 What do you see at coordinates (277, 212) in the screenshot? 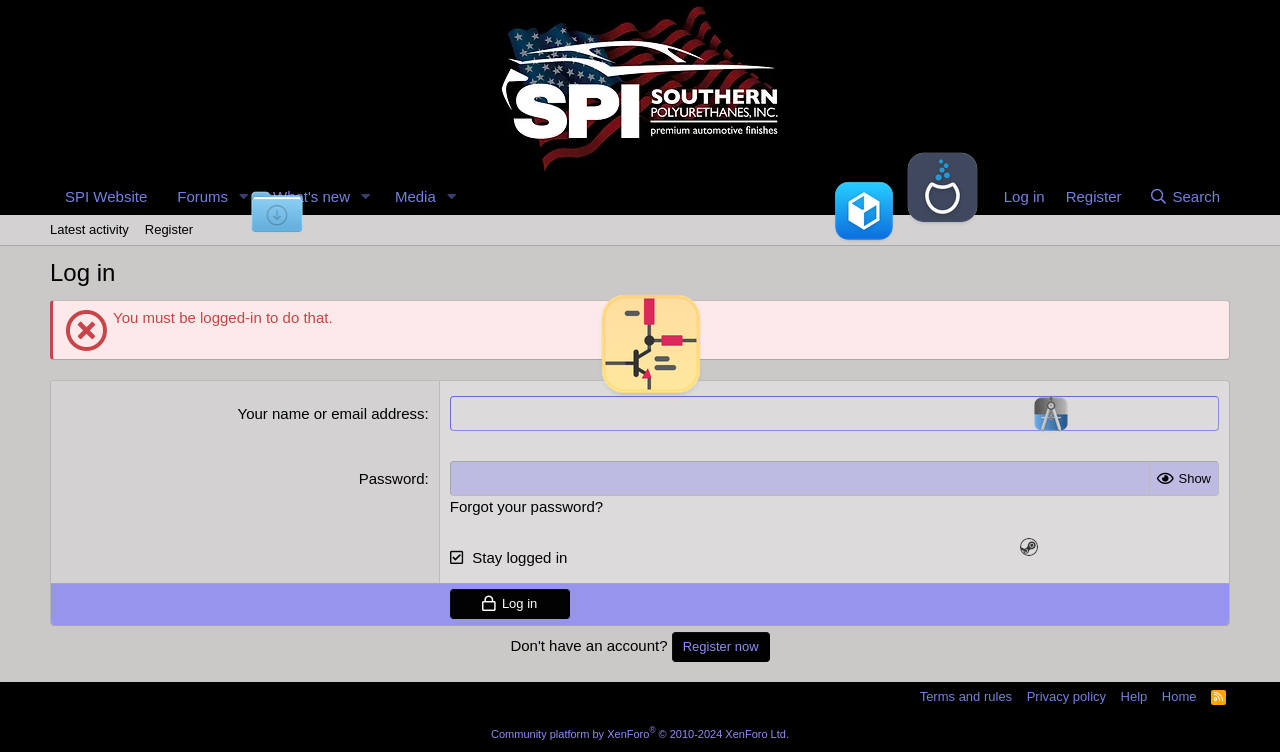
I see `open downloads folder` at bounding box center [277, 212].